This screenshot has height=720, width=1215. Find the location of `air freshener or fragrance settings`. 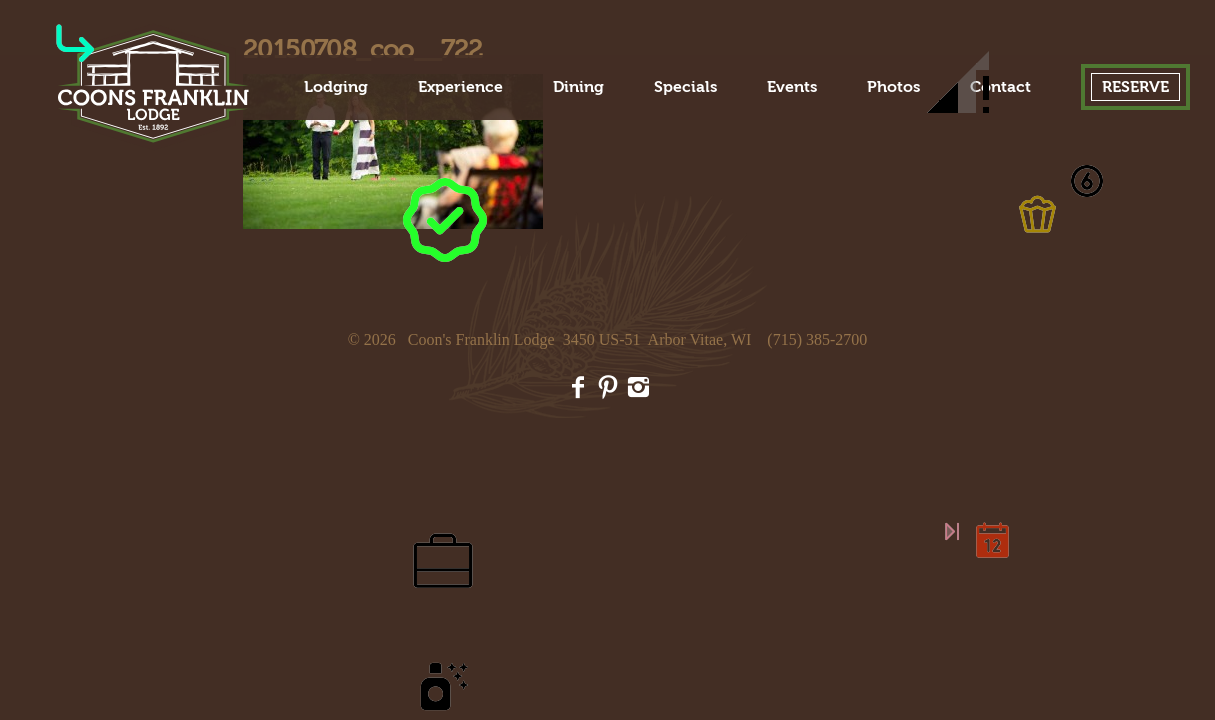

air freshener or fragrance settings is located at coordinates (441, 686).